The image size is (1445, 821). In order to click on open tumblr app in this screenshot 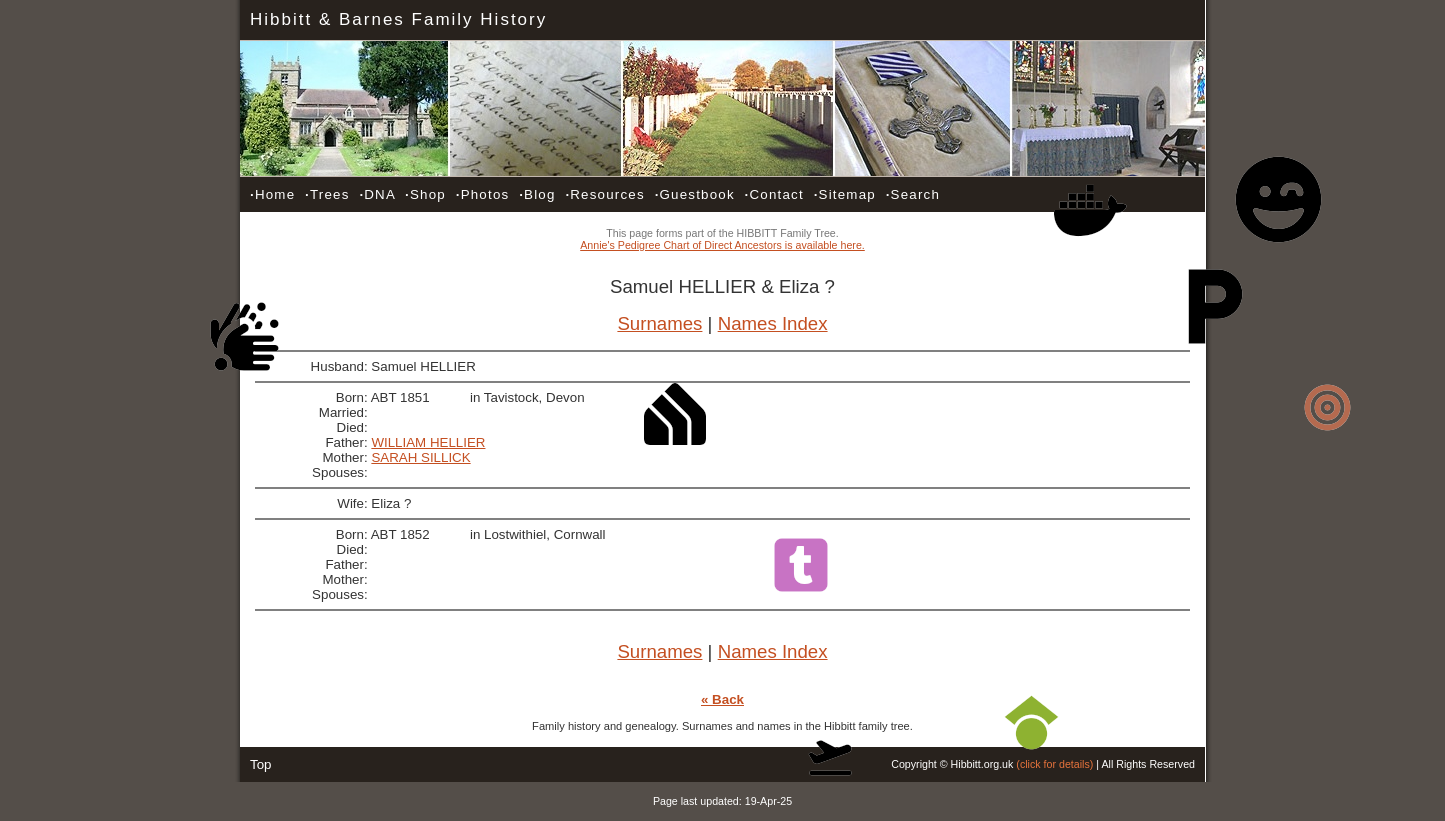, I will do `click(801, 565)`.